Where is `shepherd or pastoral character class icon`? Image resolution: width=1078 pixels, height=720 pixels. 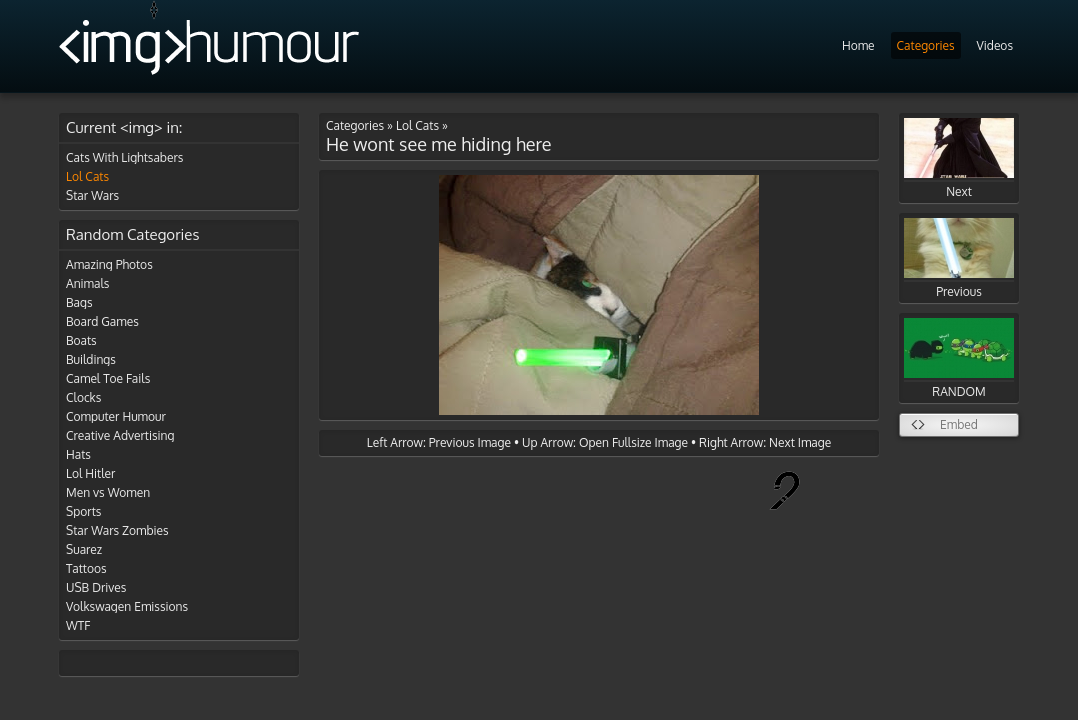
shepherd or pastoral character class icon is located at coordinates (784, 490).